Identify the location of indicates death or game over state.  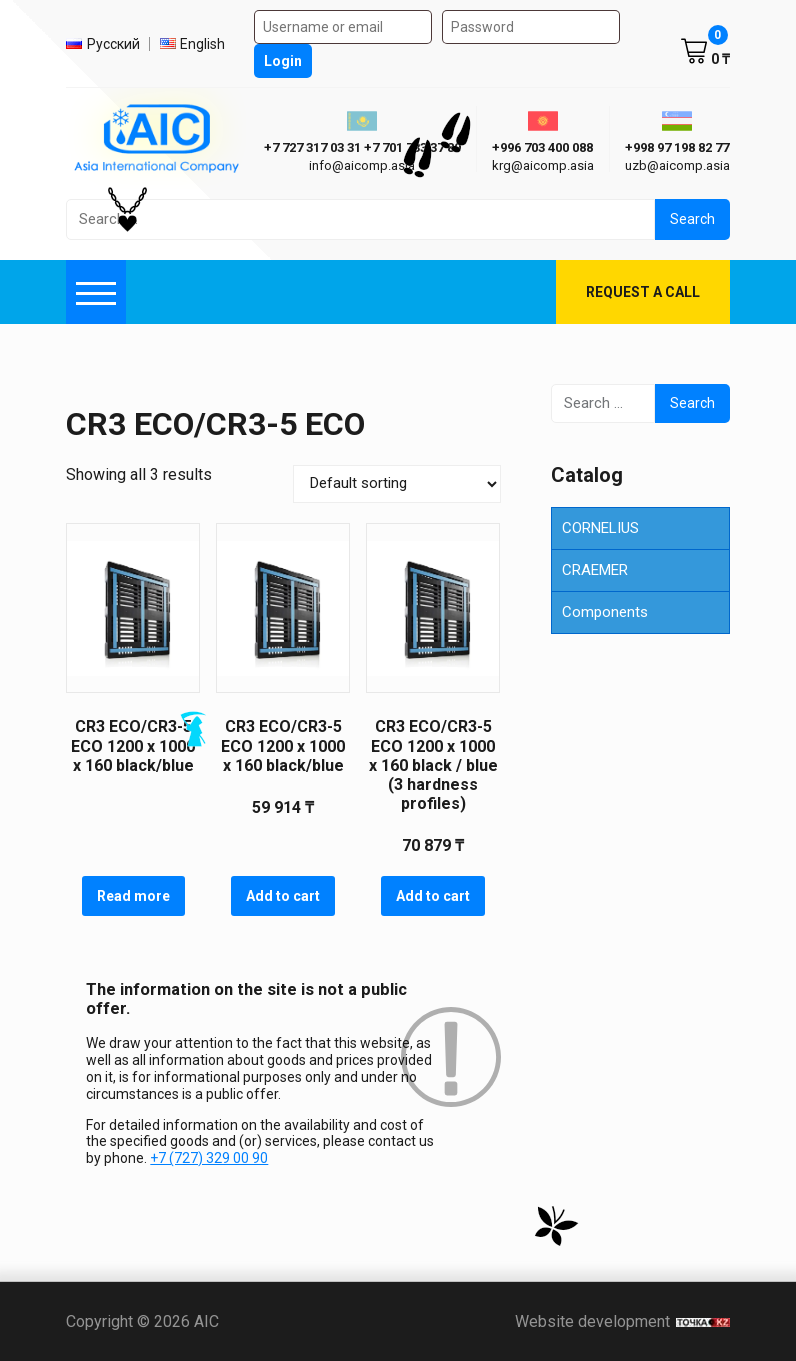
(194, 729).